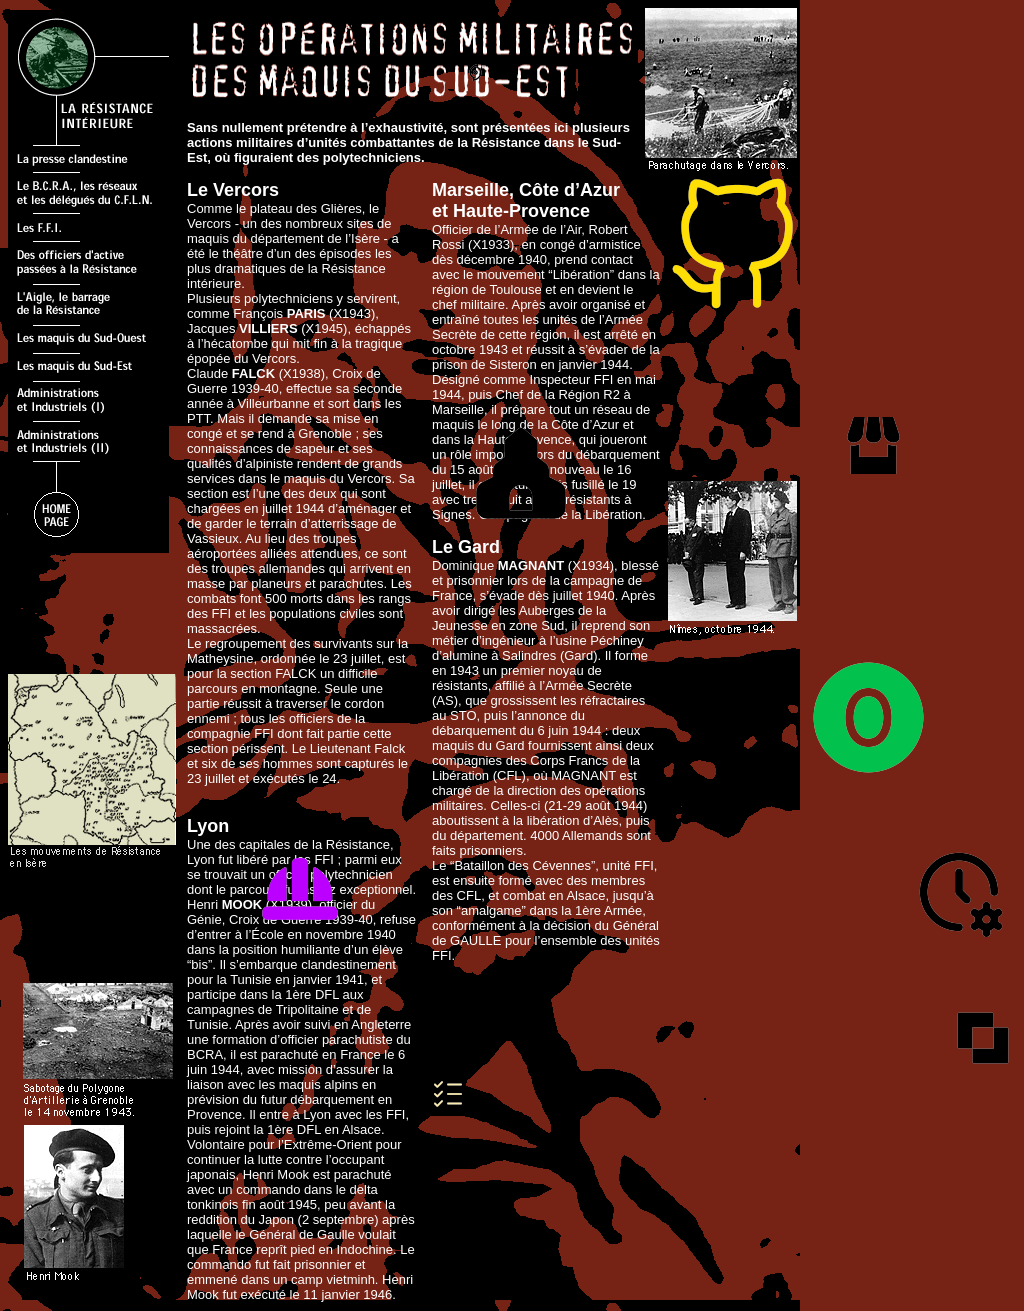  Describe the element at coordinates (868, 717) in the screenshot. I see `indicates zero items or empty count` at that location.